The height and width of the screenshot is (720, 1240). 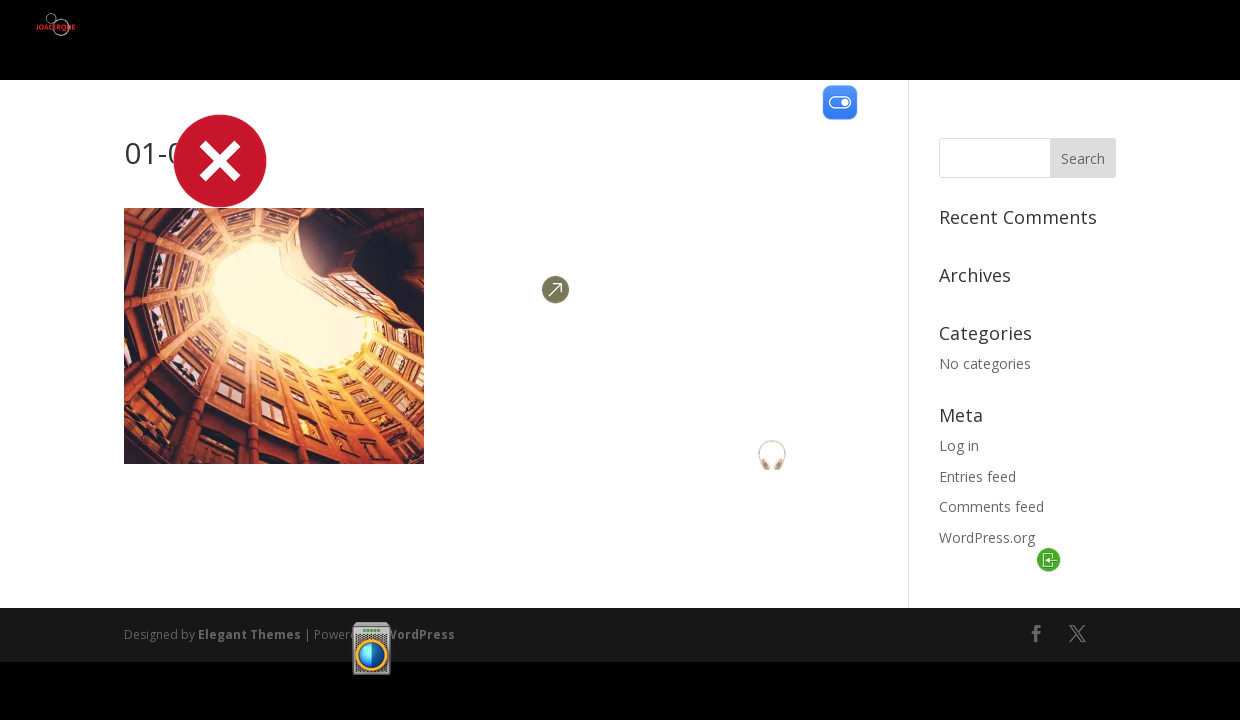 What do you see at coordinates (555, 289) in the screenshot?
I see `indicates a symbolic link or shortcut to another file` at bounding box center [555, 289].